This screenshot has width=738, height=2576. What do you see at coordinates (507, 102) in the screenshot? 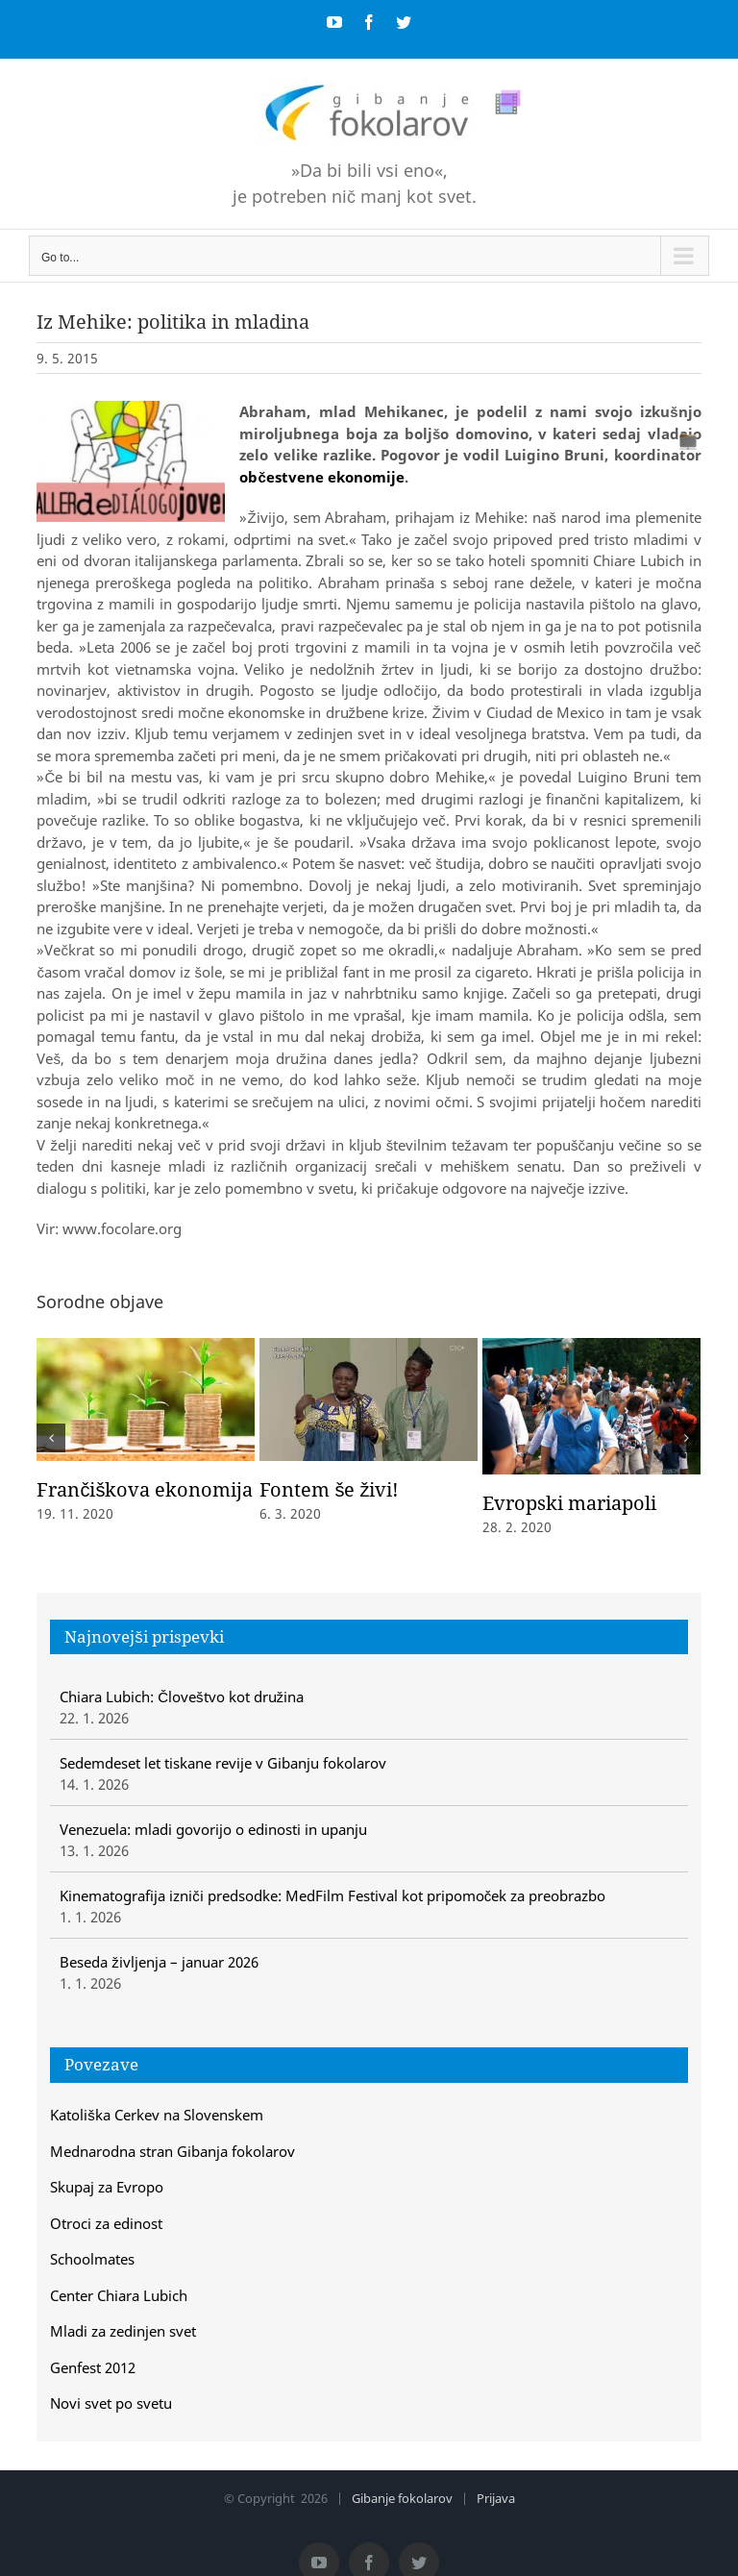
I see `apply filters to video clips in iMovie` at bounding box center [507, 102].